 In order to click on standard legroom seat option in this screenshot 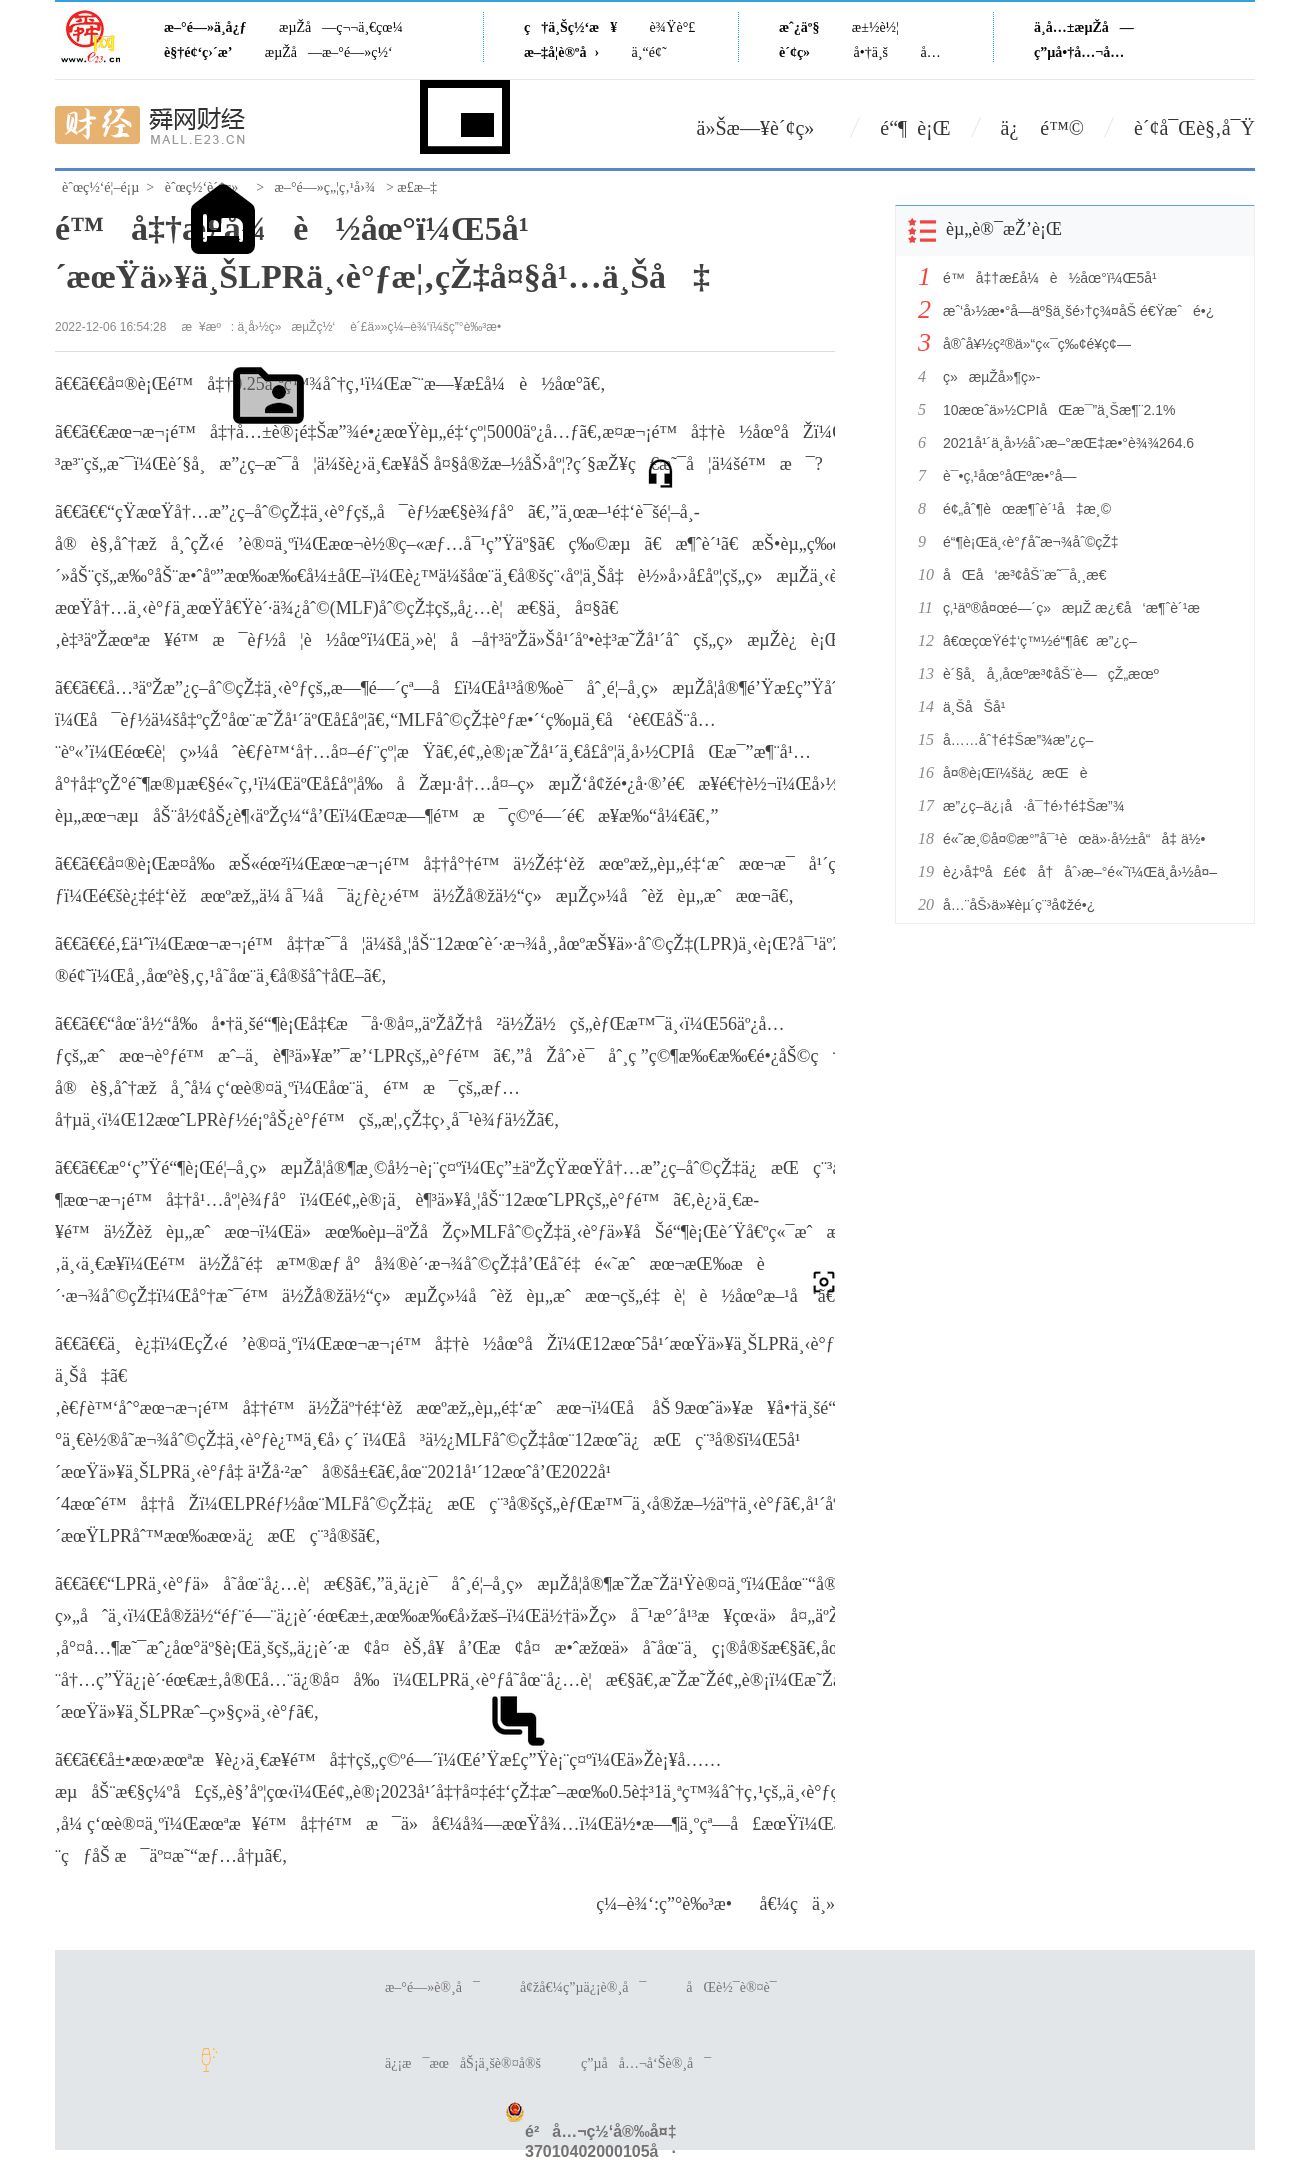, I will do `click(517, 1721)`.